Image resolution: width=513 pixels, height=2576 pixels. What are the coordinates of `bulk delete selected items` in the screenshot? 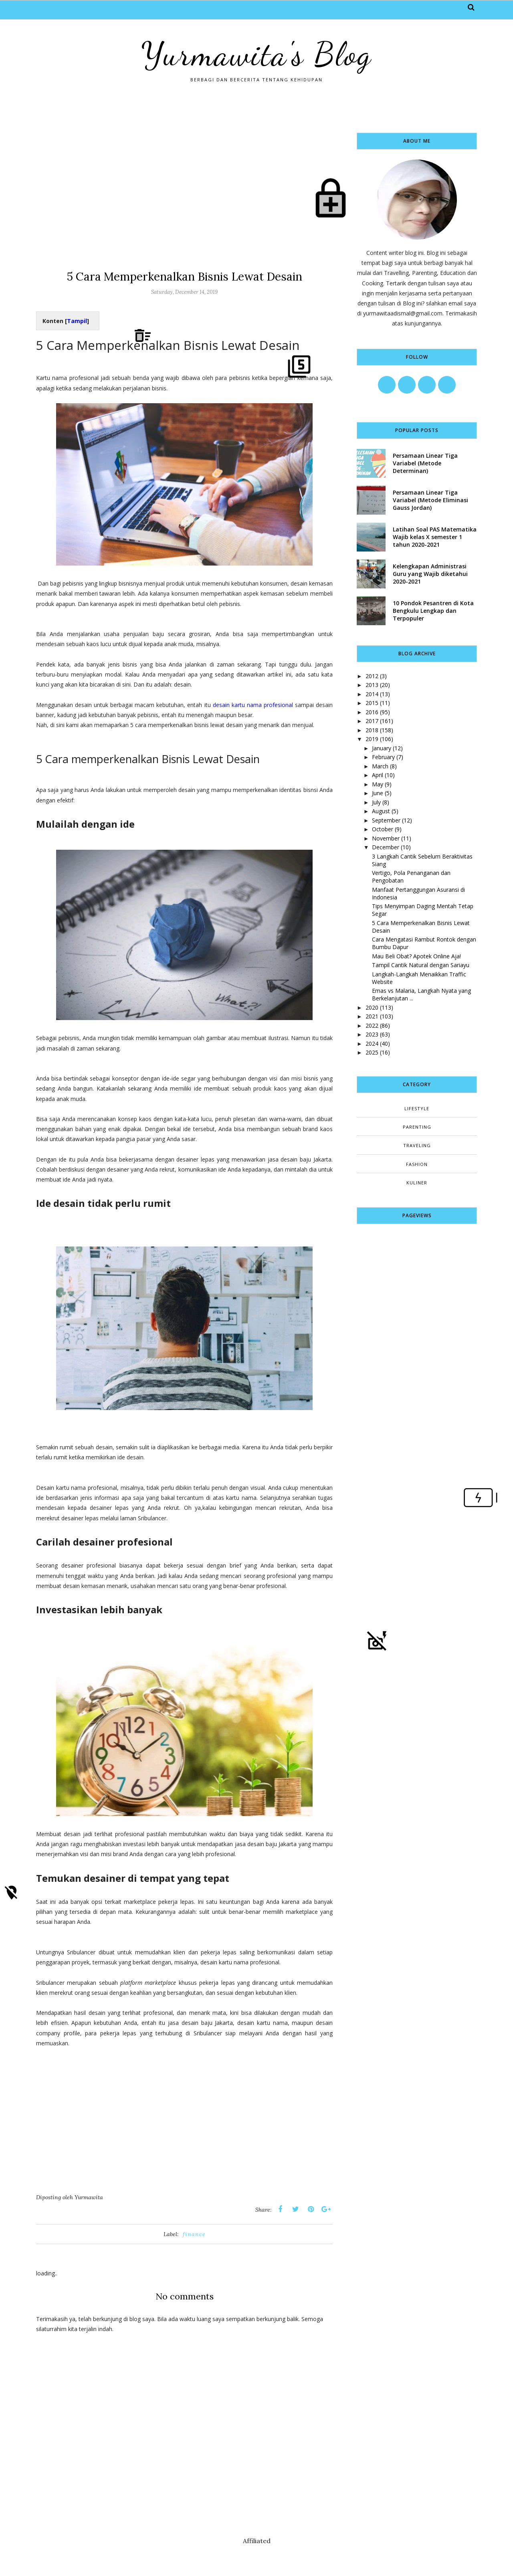 It's located at (143, 335).